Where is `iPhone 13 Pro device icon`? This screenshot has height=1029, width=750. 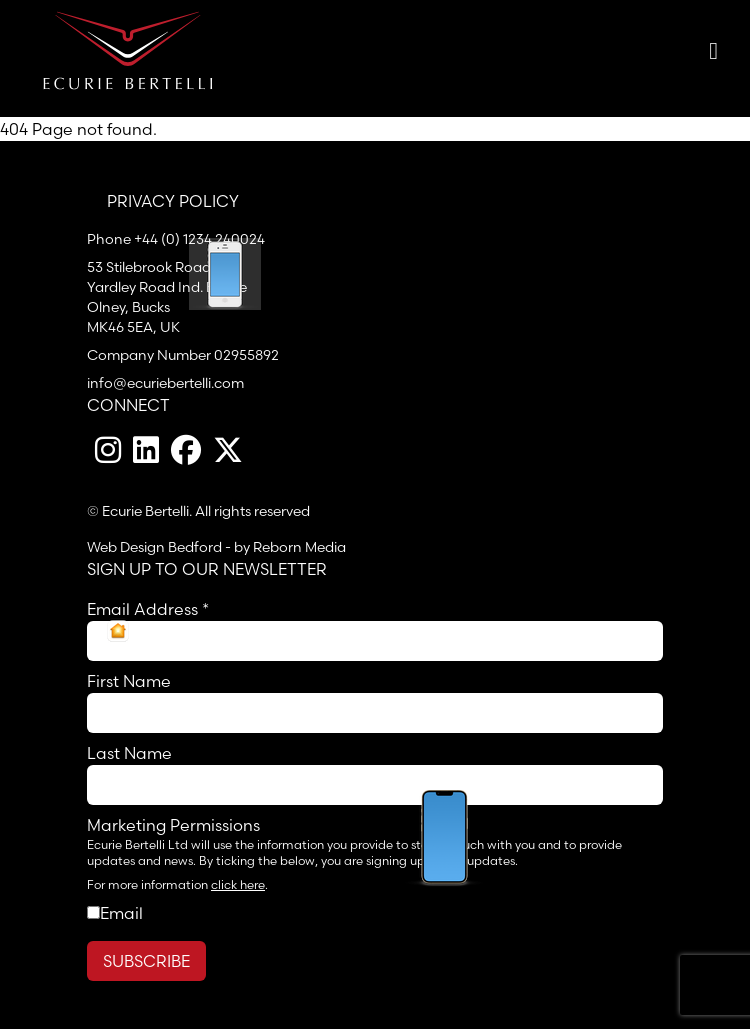
iPhone 13 Pro device icon is located at coordinates (444, 838).